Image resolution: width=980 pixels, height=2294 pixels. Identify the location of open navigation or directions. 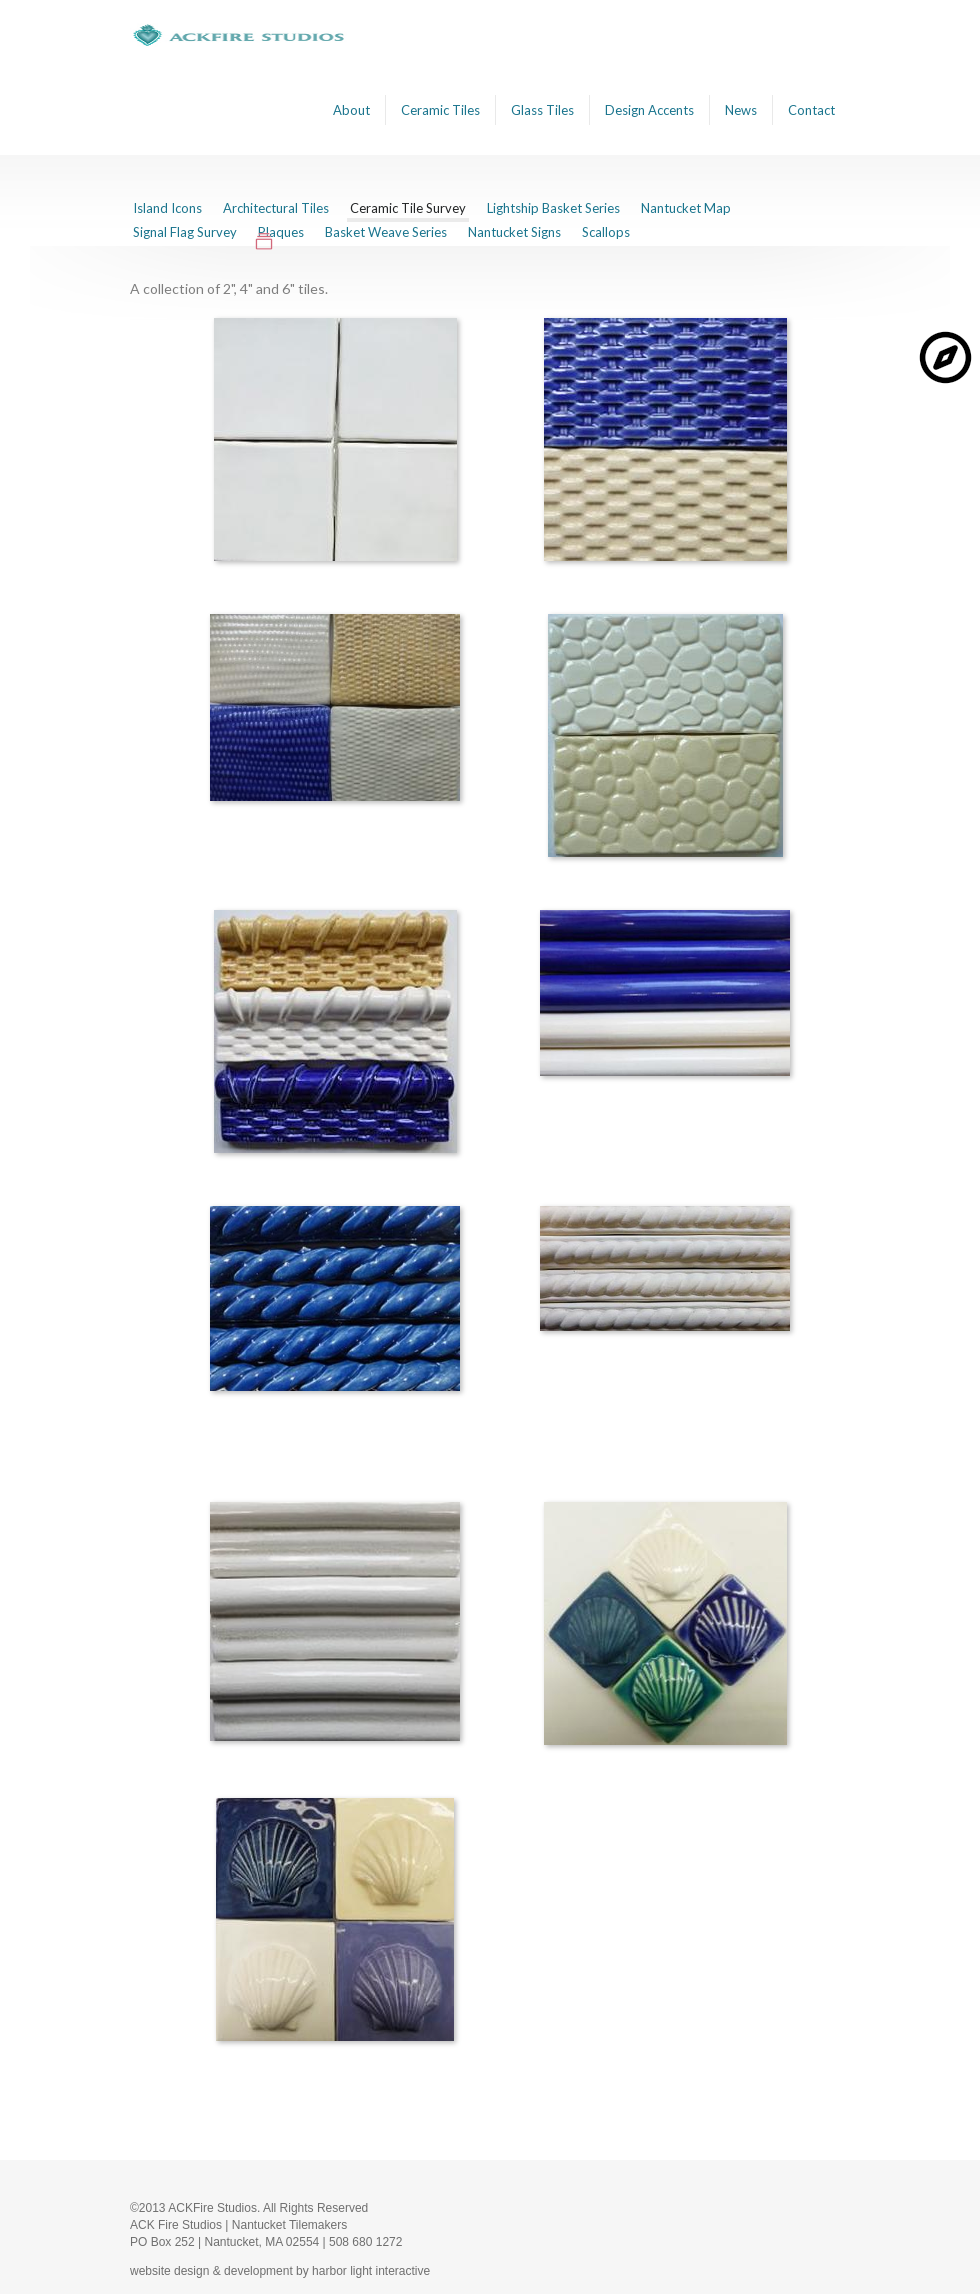
(945, 357).